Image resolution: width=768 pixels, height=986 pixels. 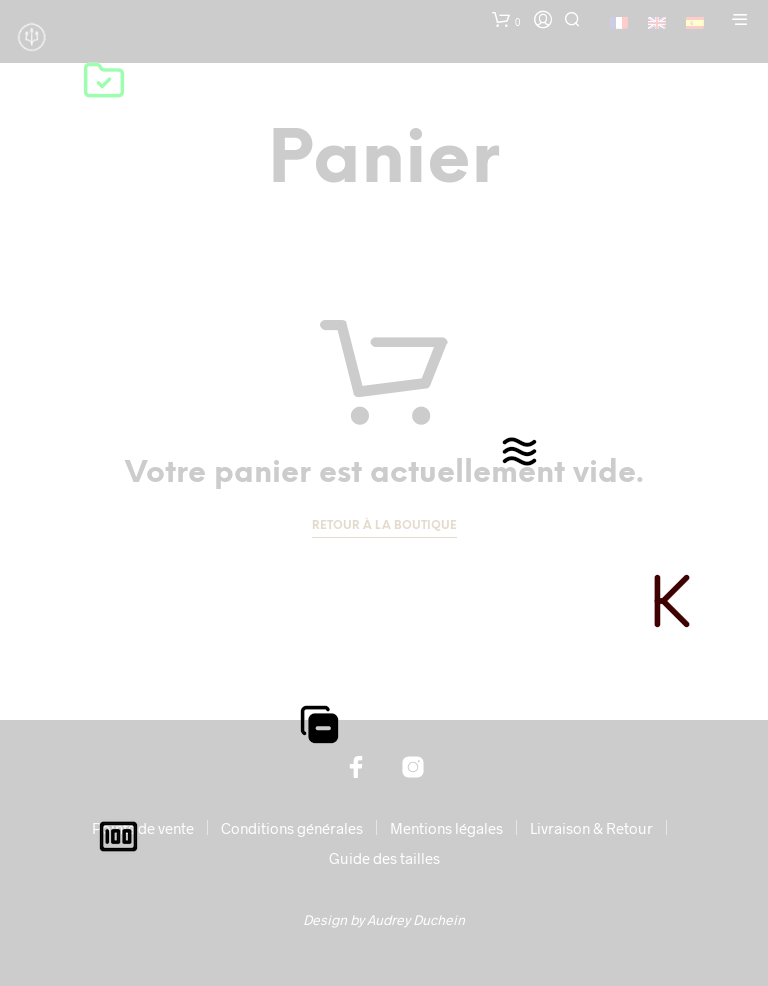 I want to click on remove an item from clipboard, so click(x=319, y=724).